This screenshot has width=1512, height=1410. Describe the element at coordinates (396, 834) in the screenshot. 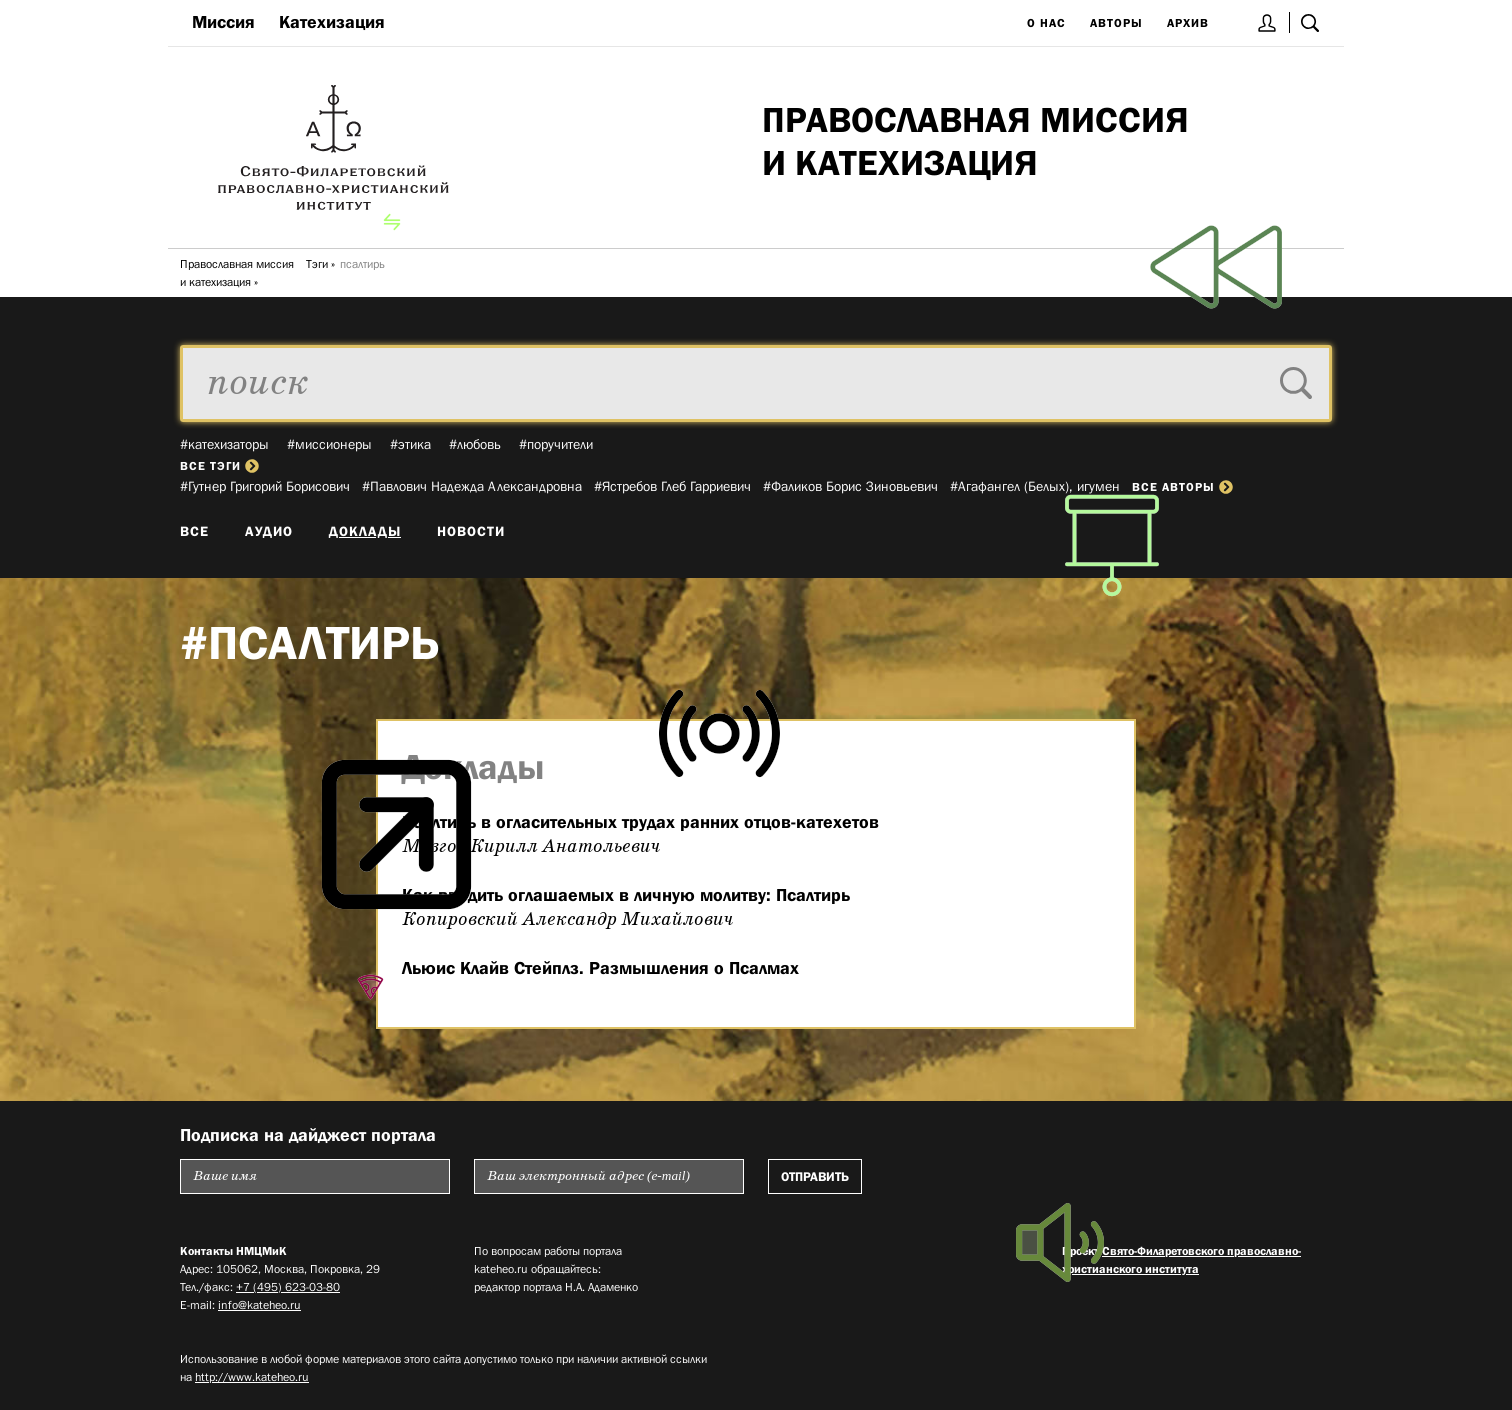

I see `open link in a new window or tab` at that location.